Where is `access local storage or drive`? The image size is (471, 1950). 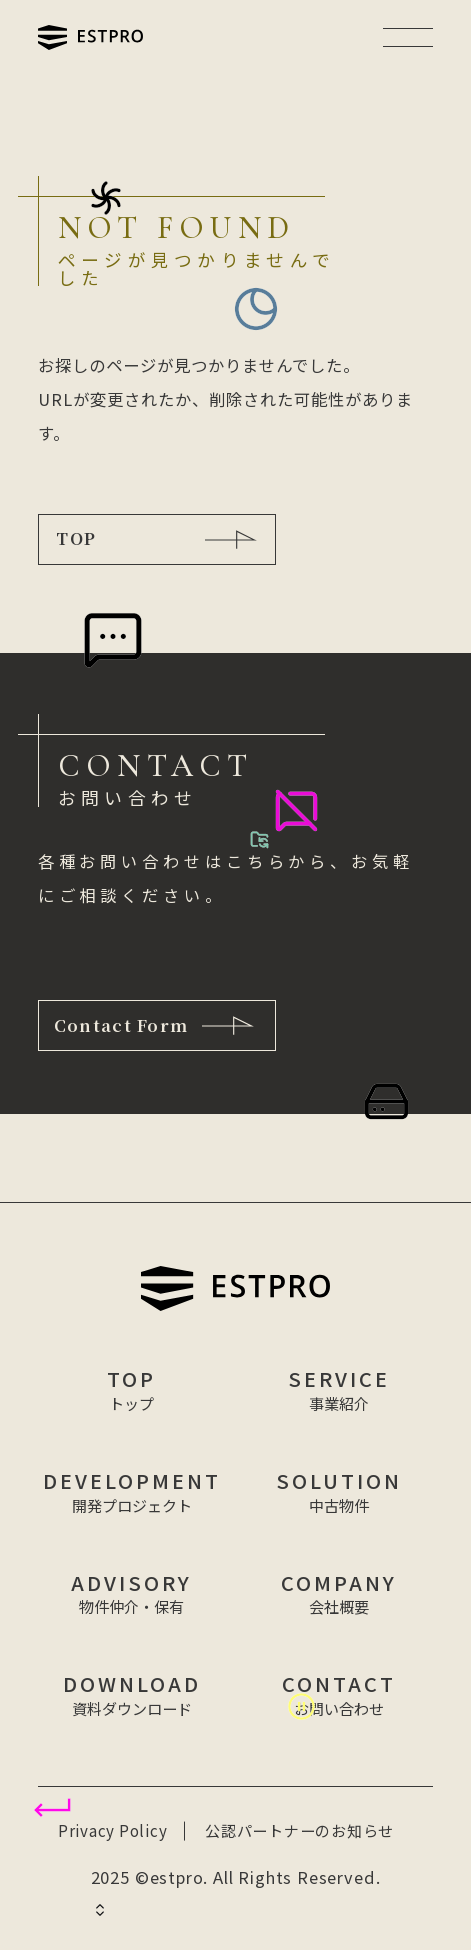 access local storage or drive is located at coordinates (386, 1101).